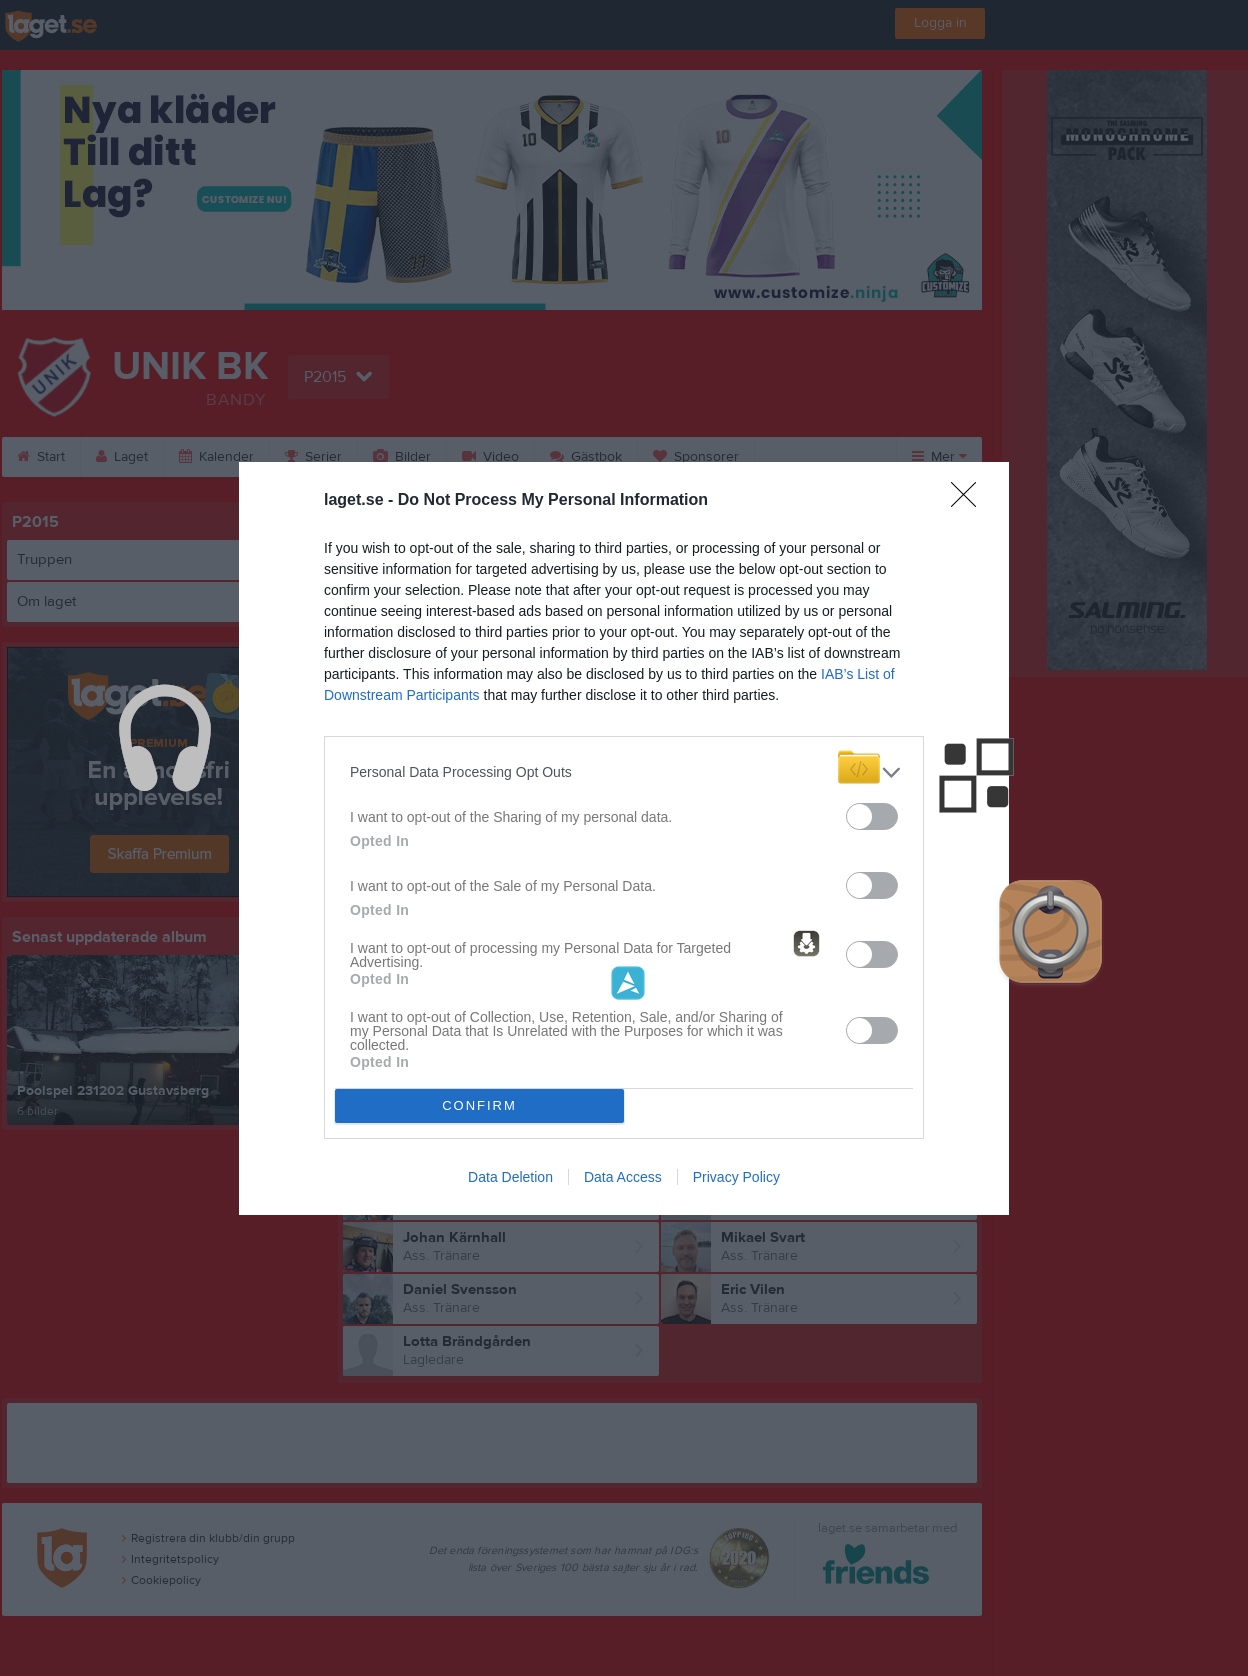 The image size is (1248, 1676). Describe the element at coordinates (165, 738) in the screenshot. I see `switch audio output to headphones` at that location.